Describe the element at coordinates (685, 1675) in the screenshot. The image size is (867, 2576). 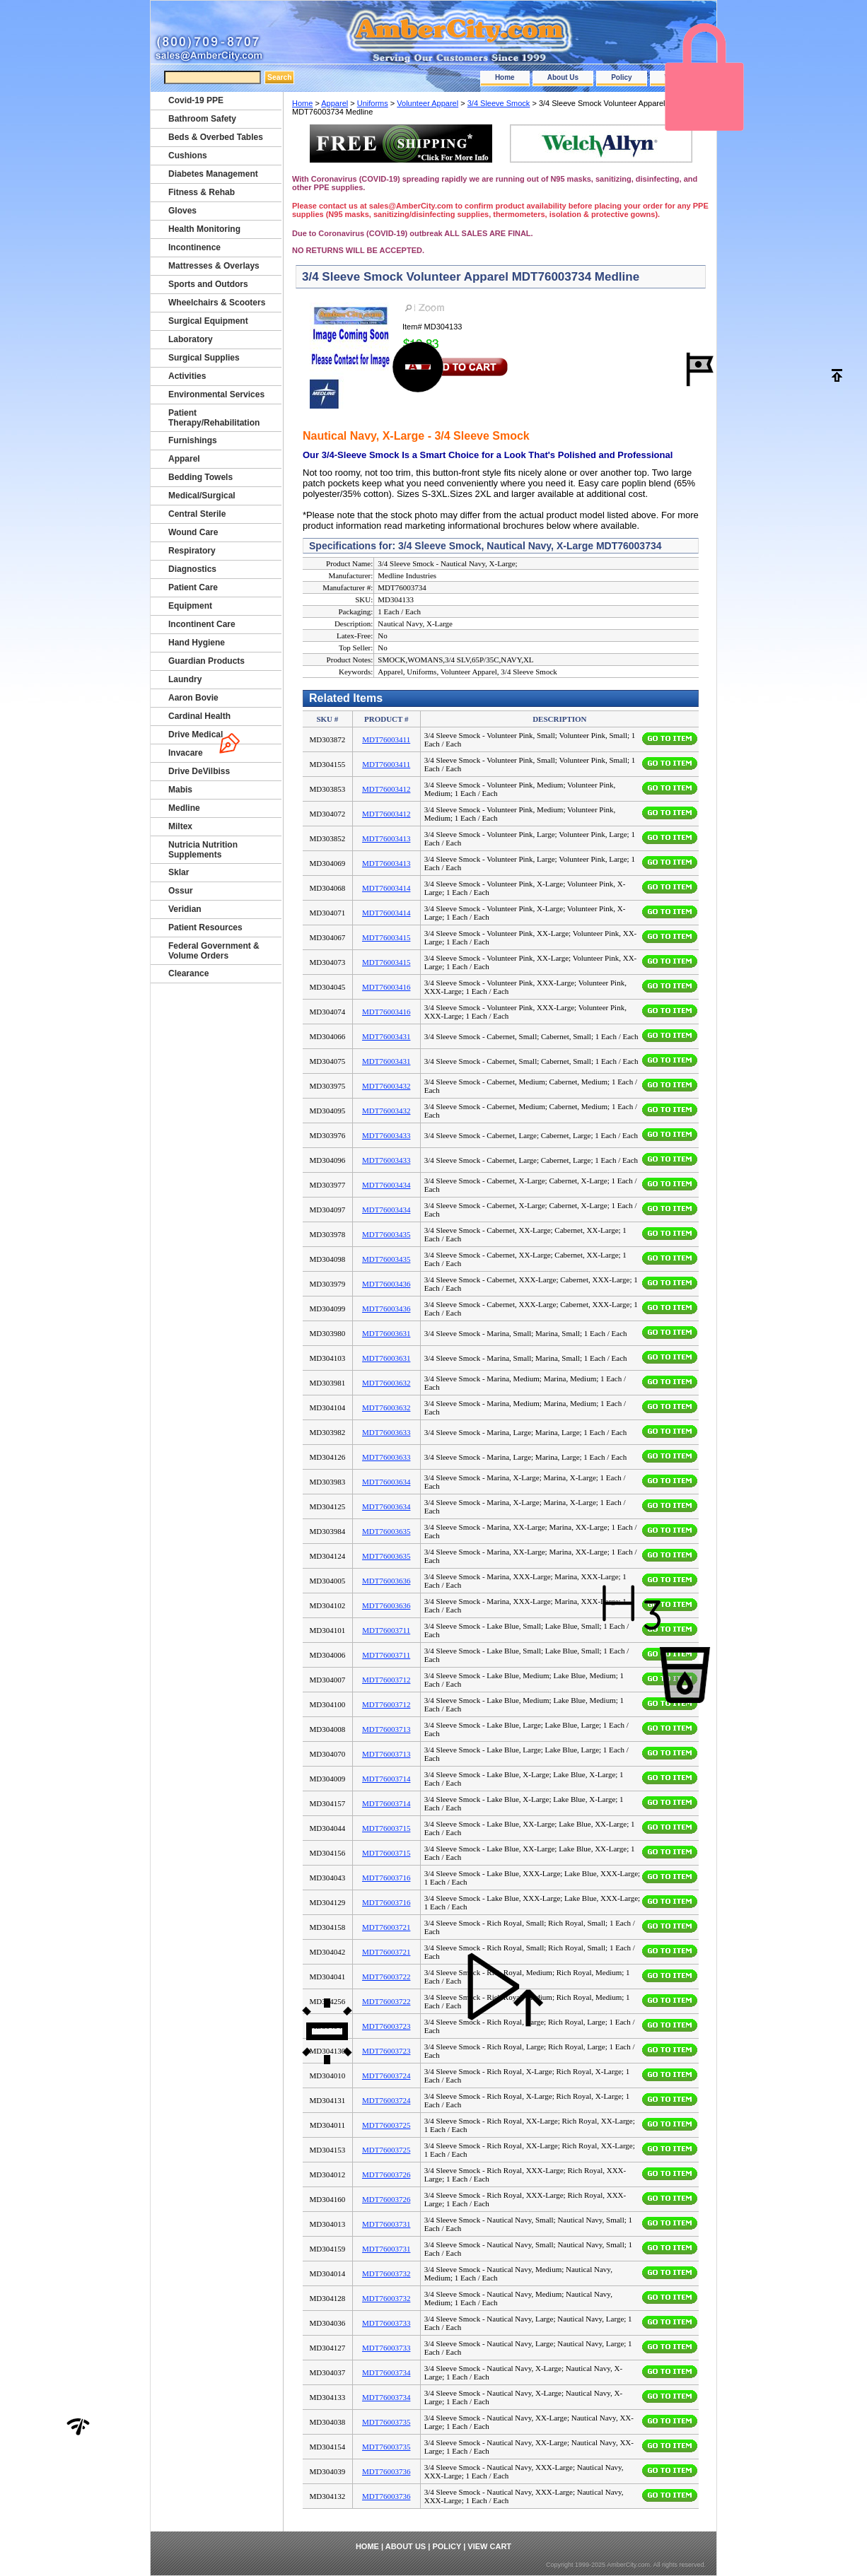
I see `find nearby drink or beverage locations` at that location.